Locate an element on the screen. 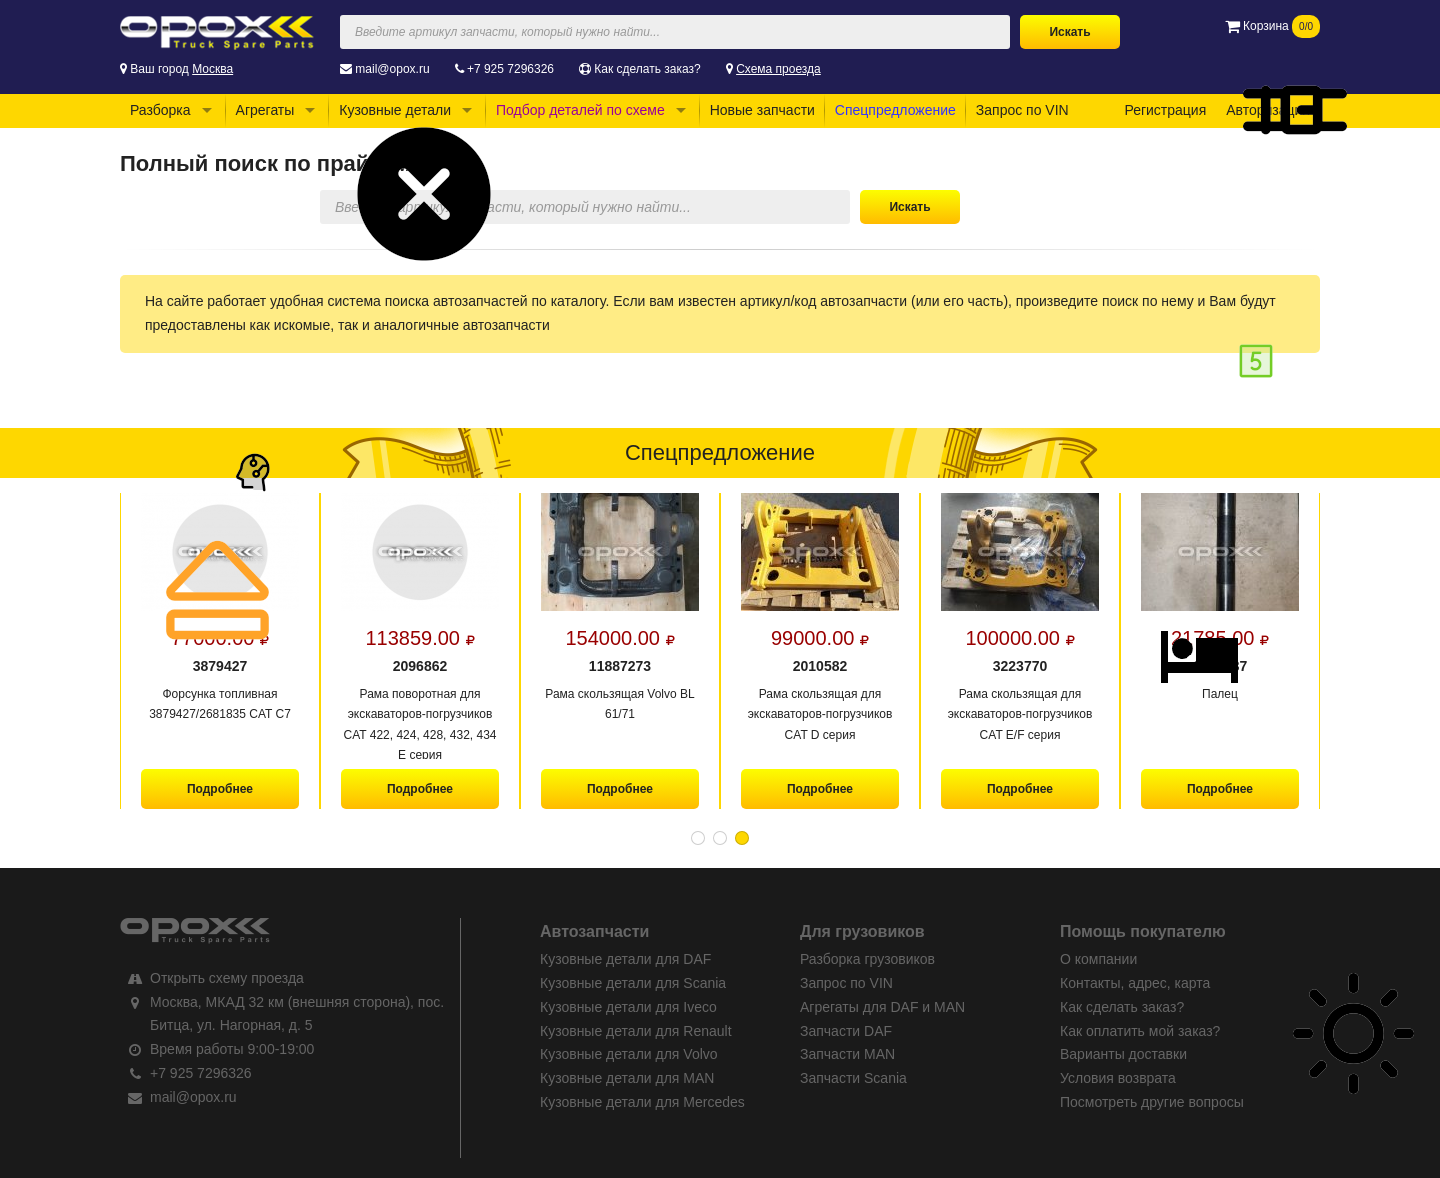  access AI or machine learning features is located at coordinates (253, 472).